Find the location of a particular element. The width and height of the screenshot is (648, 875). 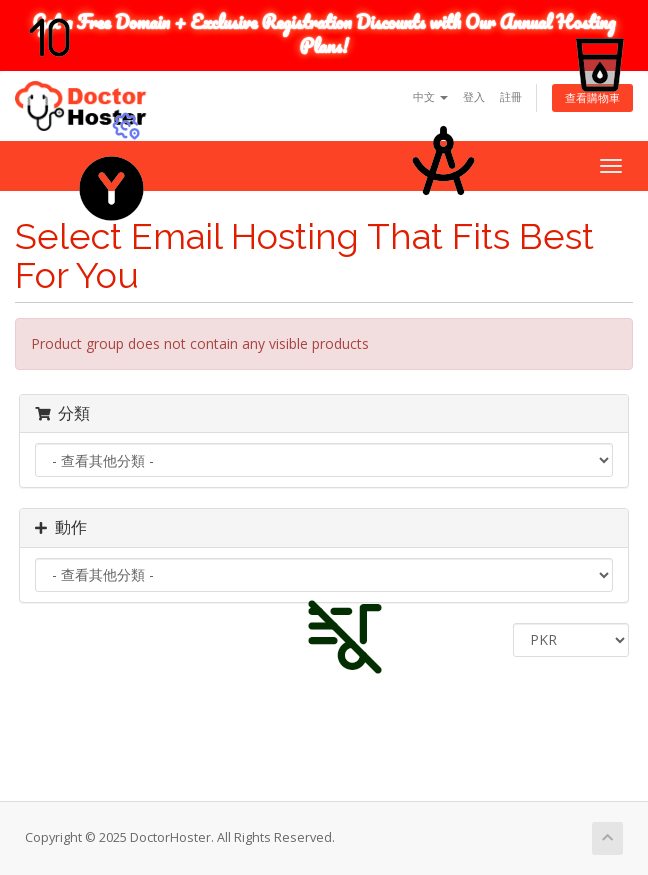

press the Y button on xbox controller is located at coordinates (111, 188).